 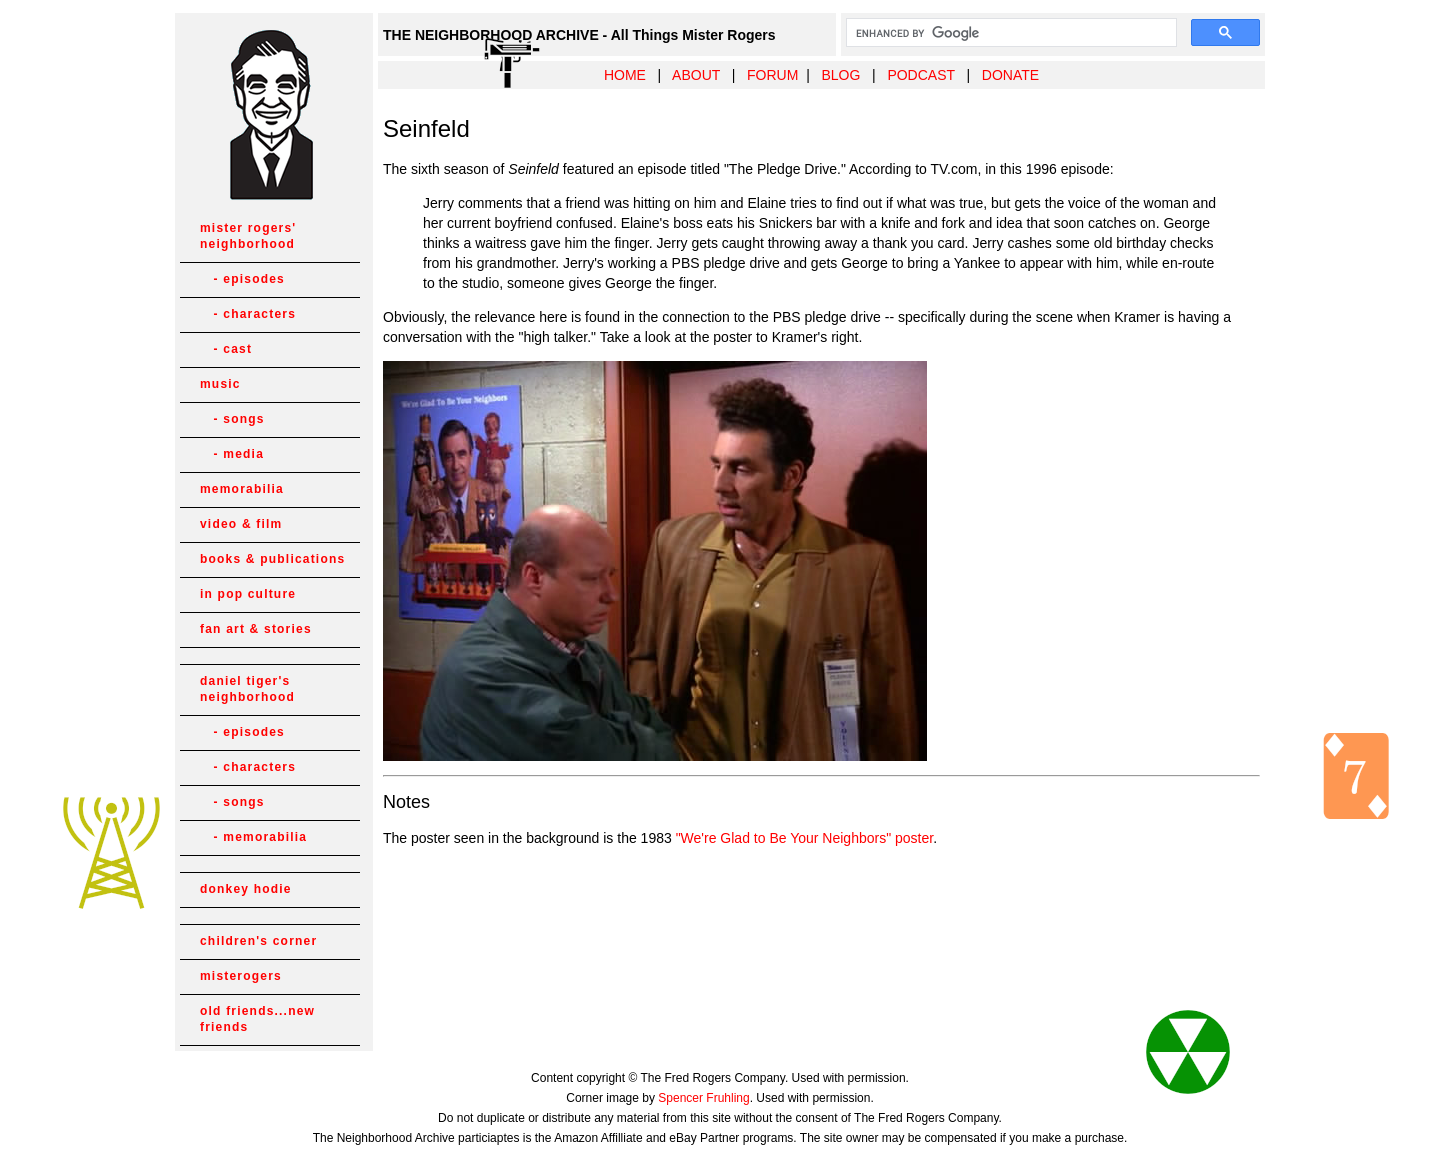 I want to click on seven of diamonds playing card, so click(x=1356, y=776).